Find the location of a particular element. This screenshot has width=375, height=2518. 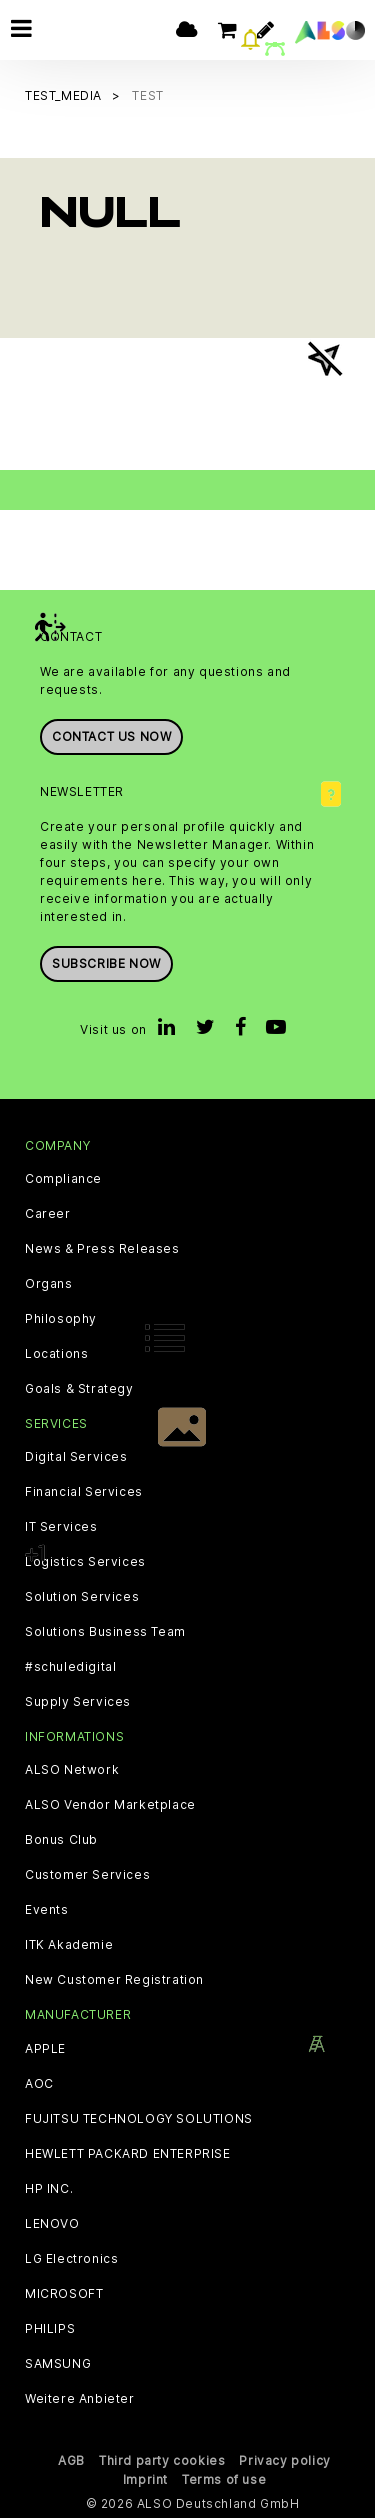

location sharing is disabled is located at coordinates (324, 360).